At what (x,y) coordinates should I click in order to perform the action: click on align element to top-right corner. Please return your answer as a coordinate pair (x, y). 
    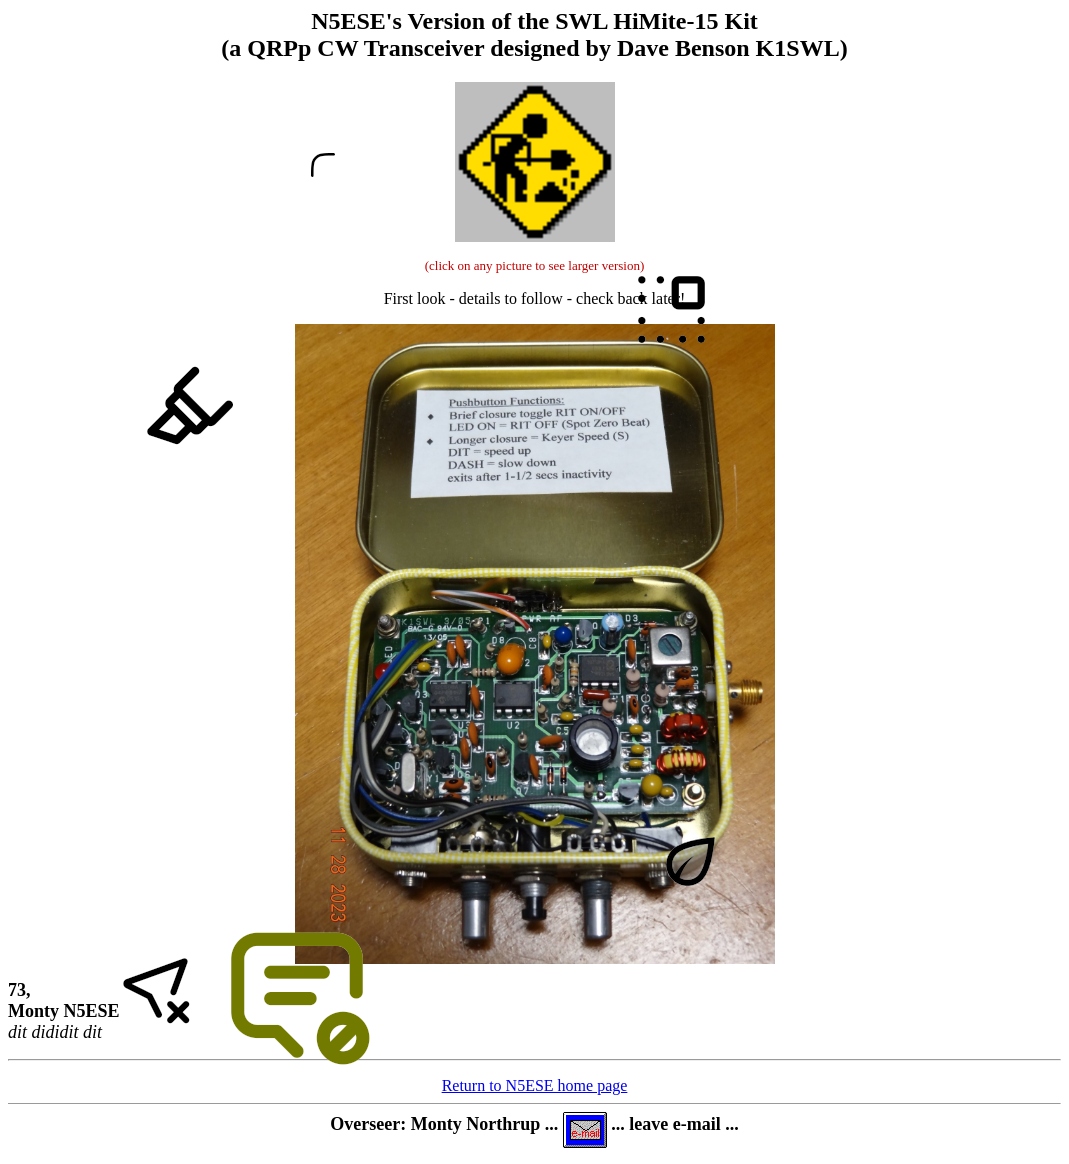
    Looking at the image, I should click on (671, 309).